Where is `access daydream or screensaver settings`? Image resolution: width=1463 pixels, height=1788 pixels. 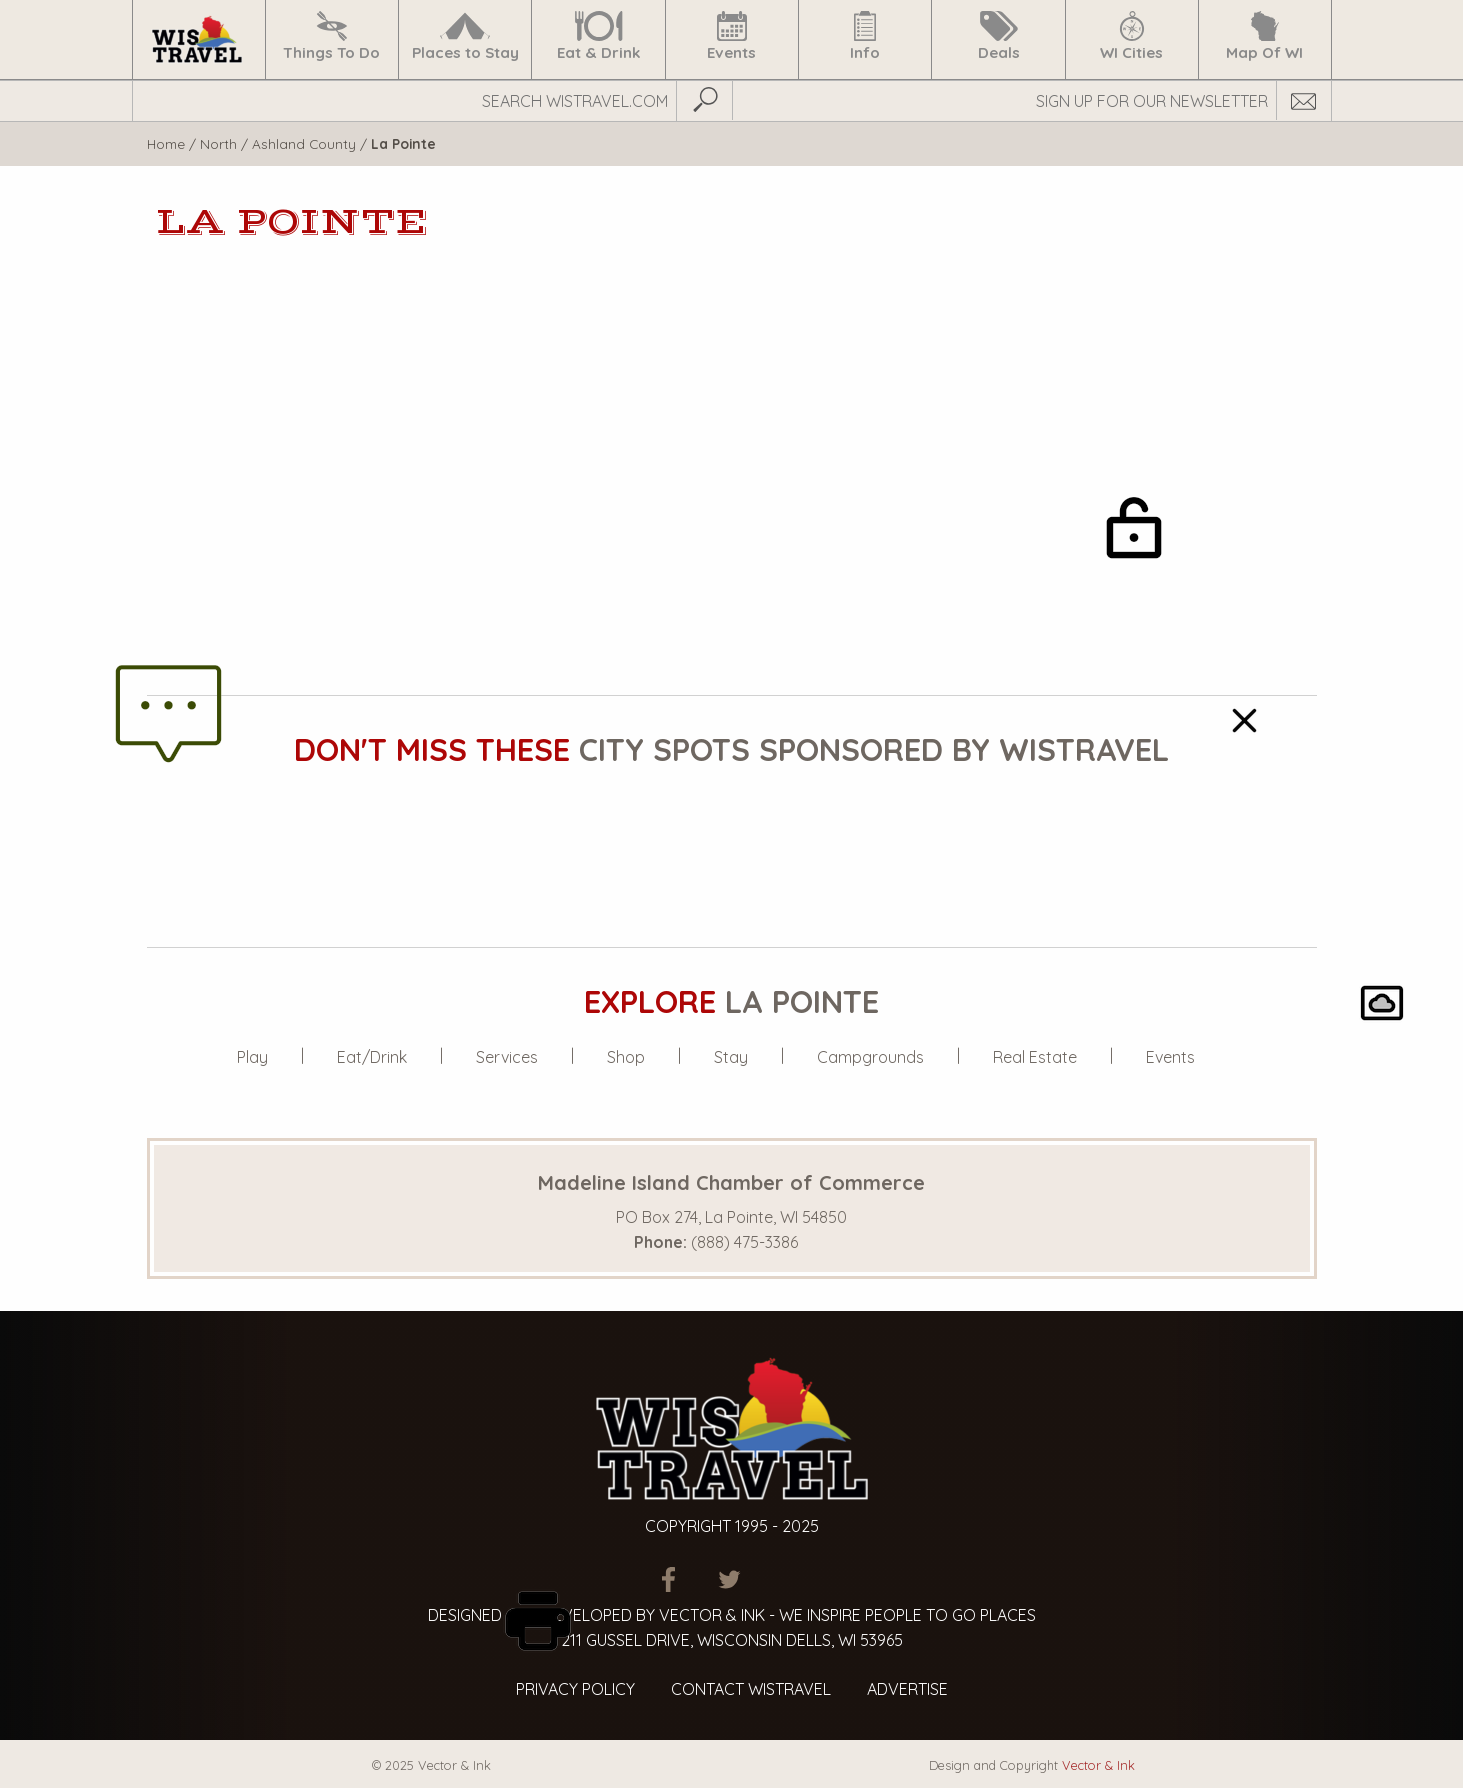
access daydream or screensaver settings is located at coordinates (1382, 1003).